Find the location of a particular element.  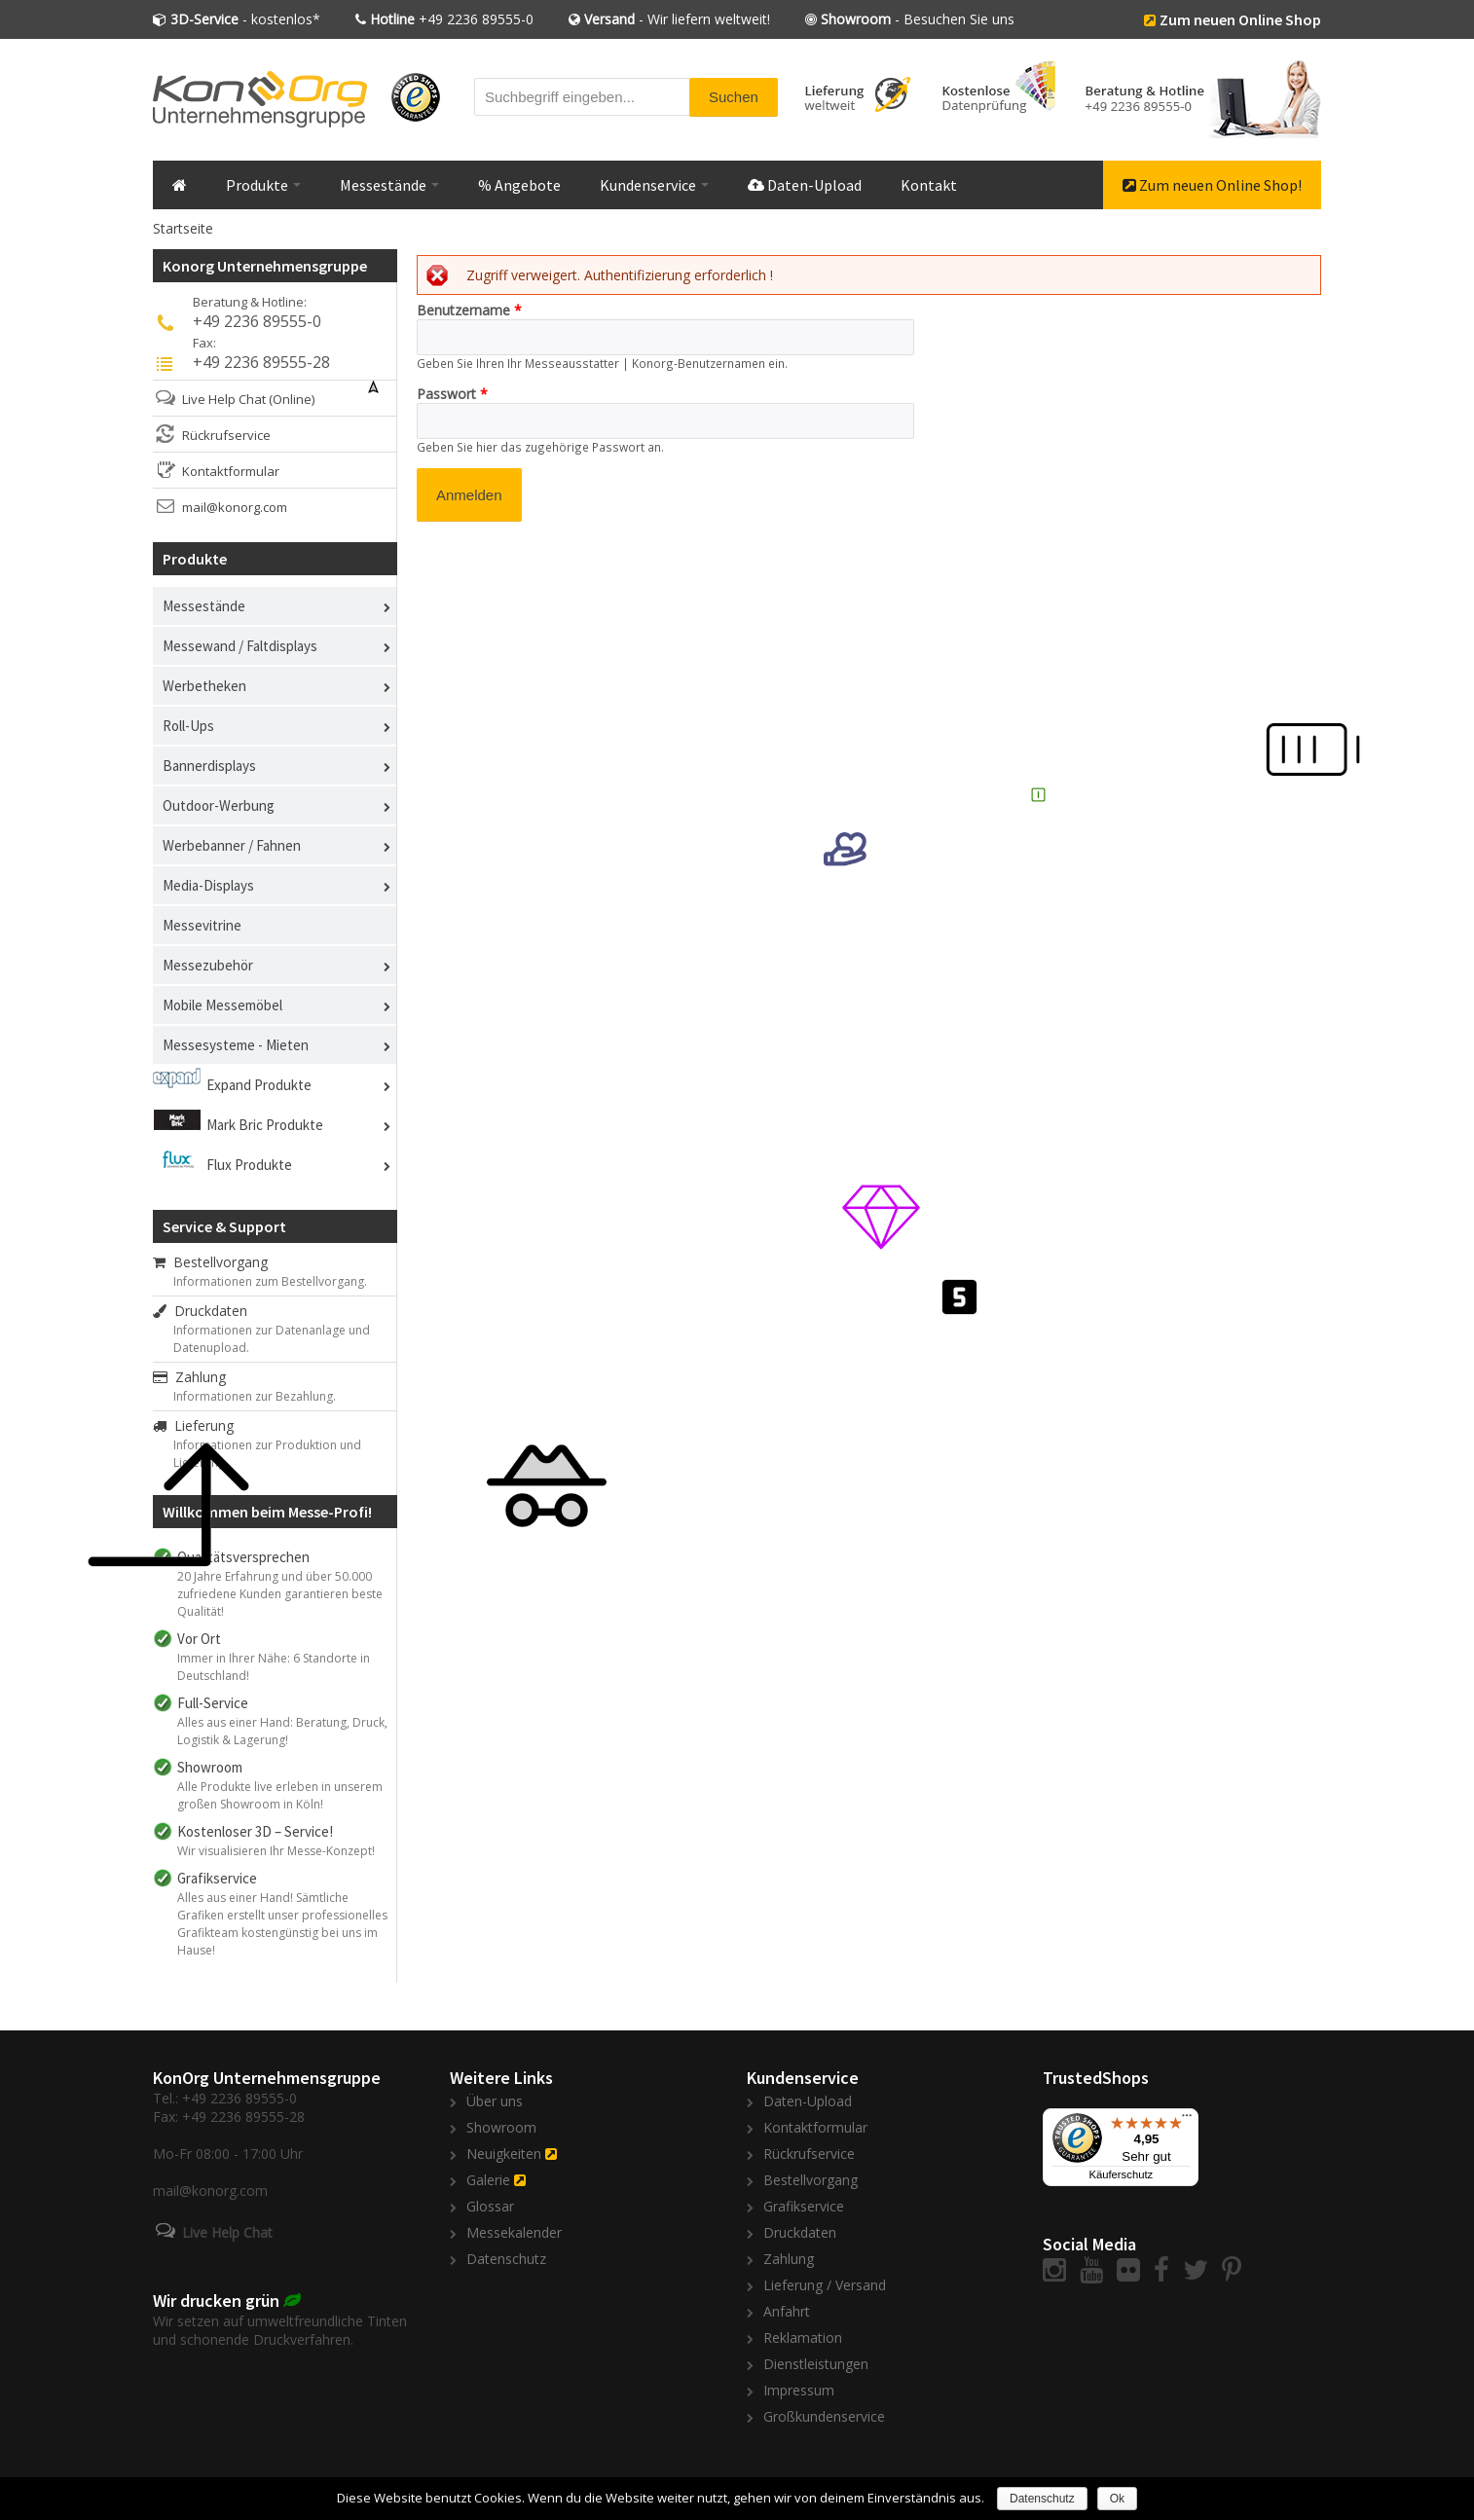

select image filter or effect number 5 is located at coordinates (959, 1297).